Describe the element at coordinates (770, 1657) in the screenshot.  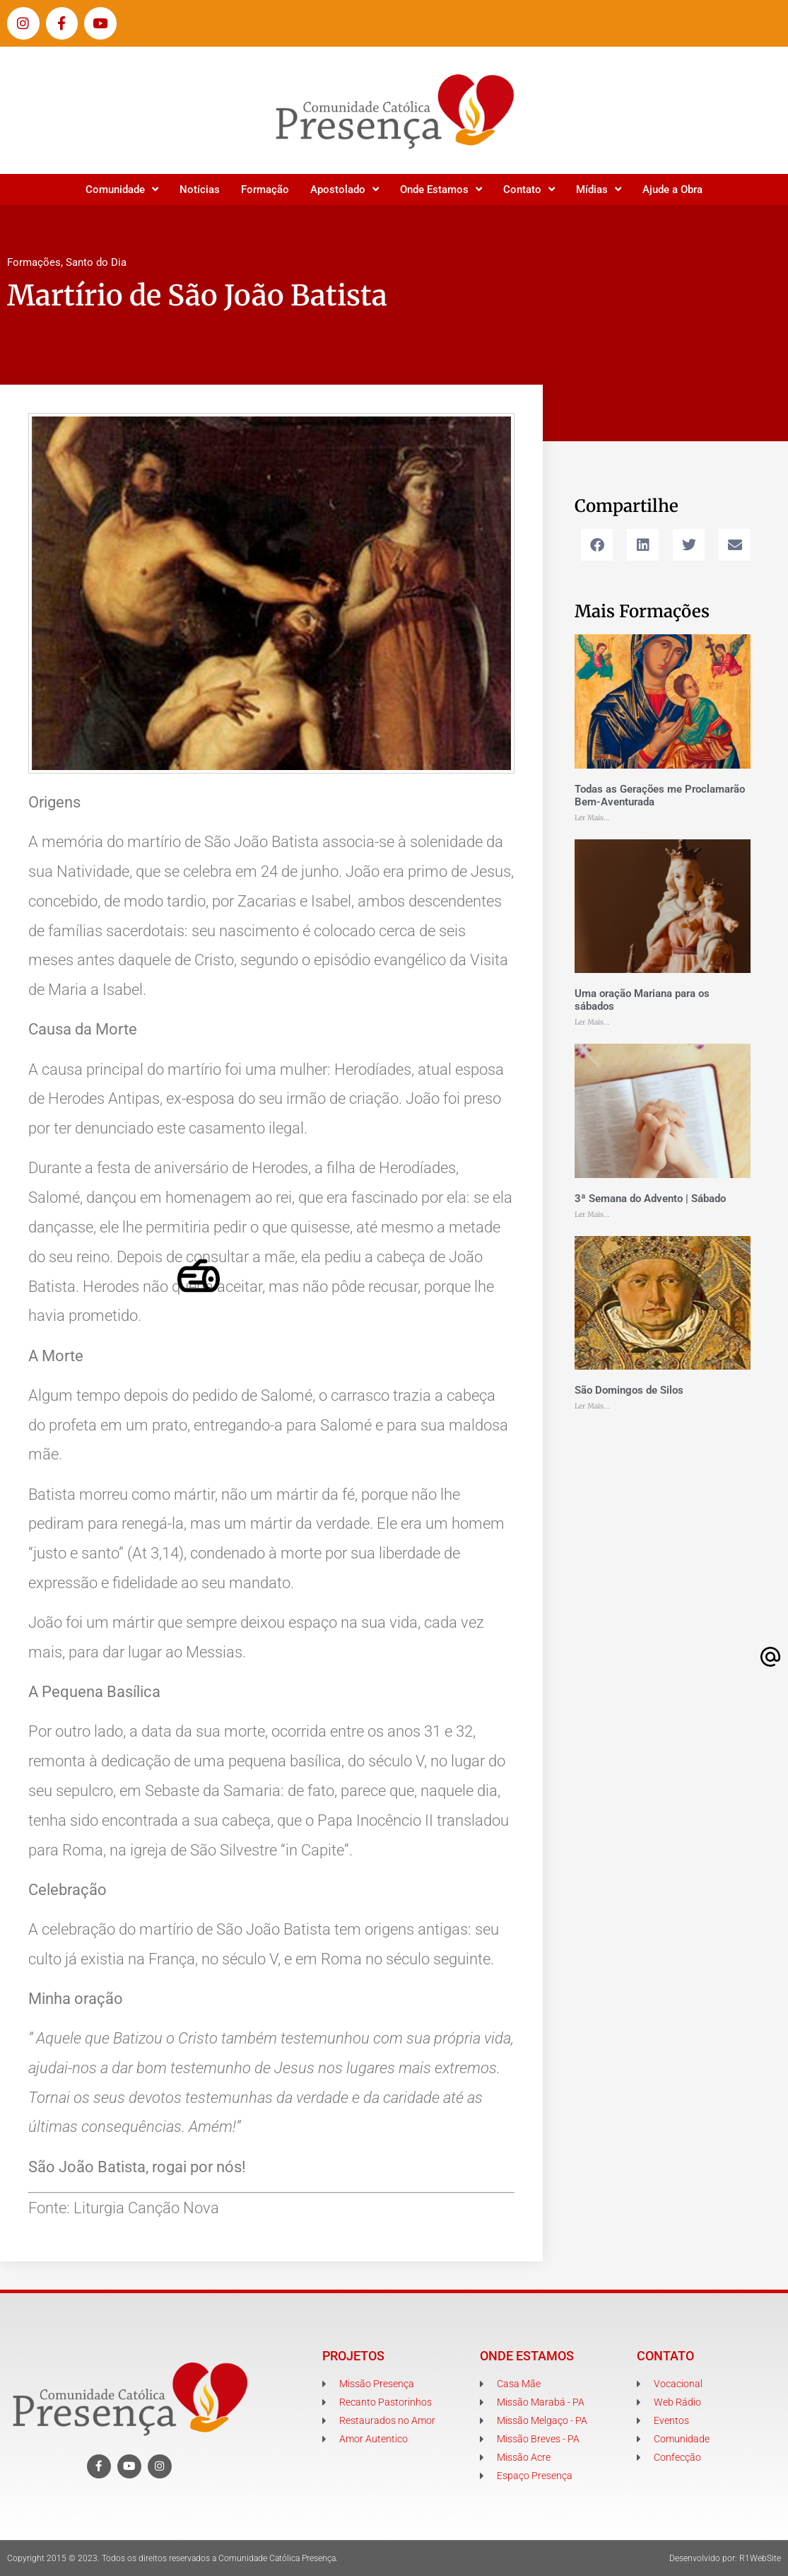
I see `mention or tag a user` at that location.